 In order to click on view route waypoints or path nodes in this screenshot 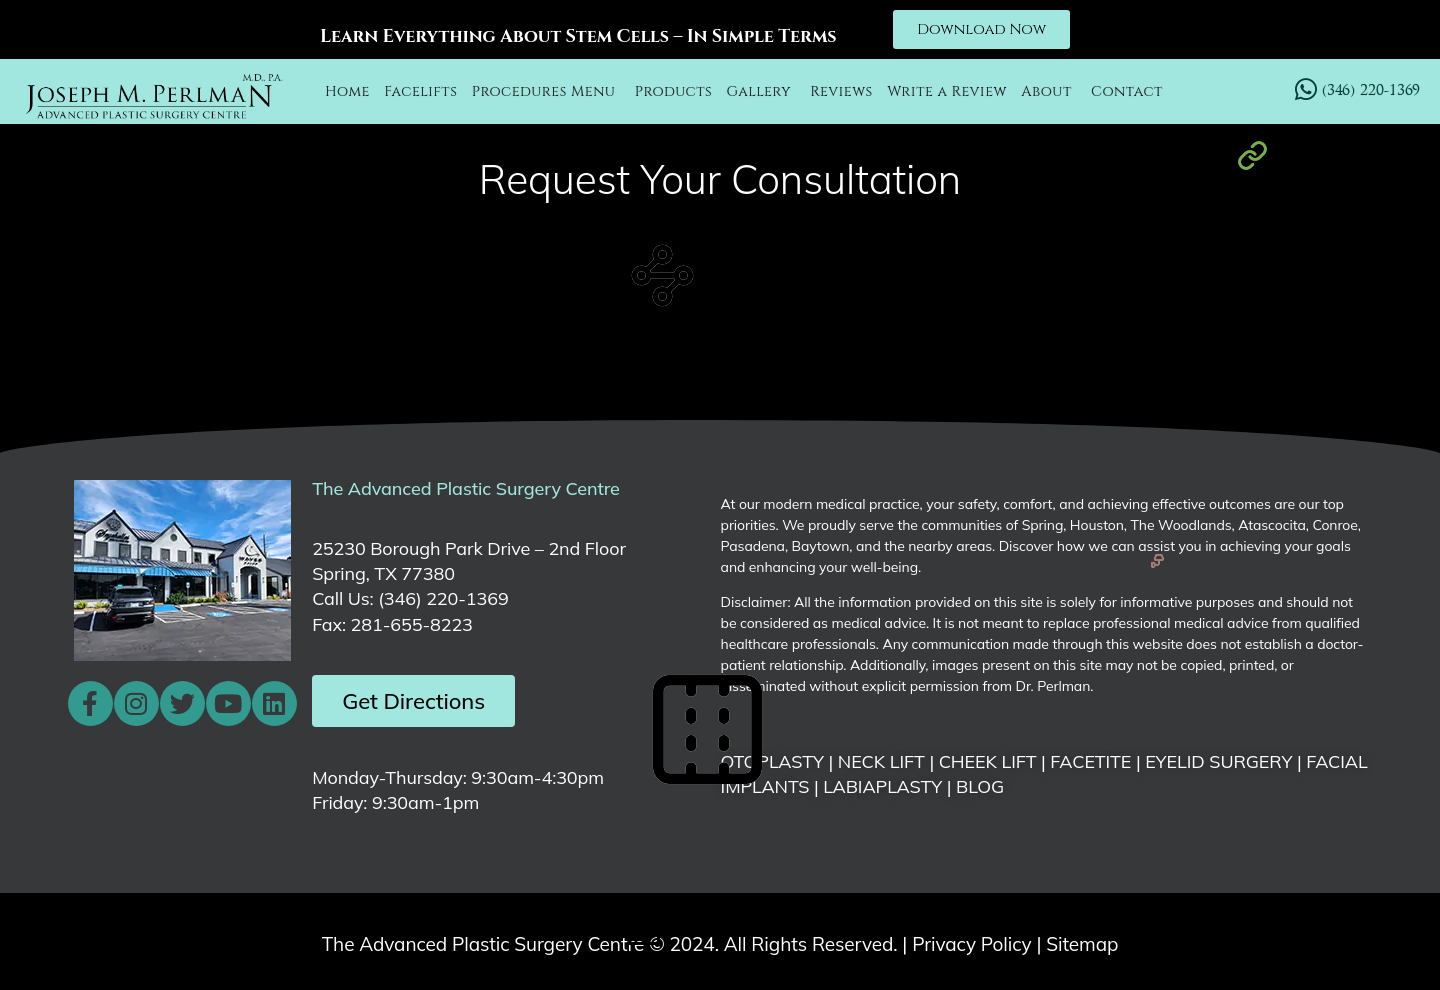, I will do `click(662, 275)`.